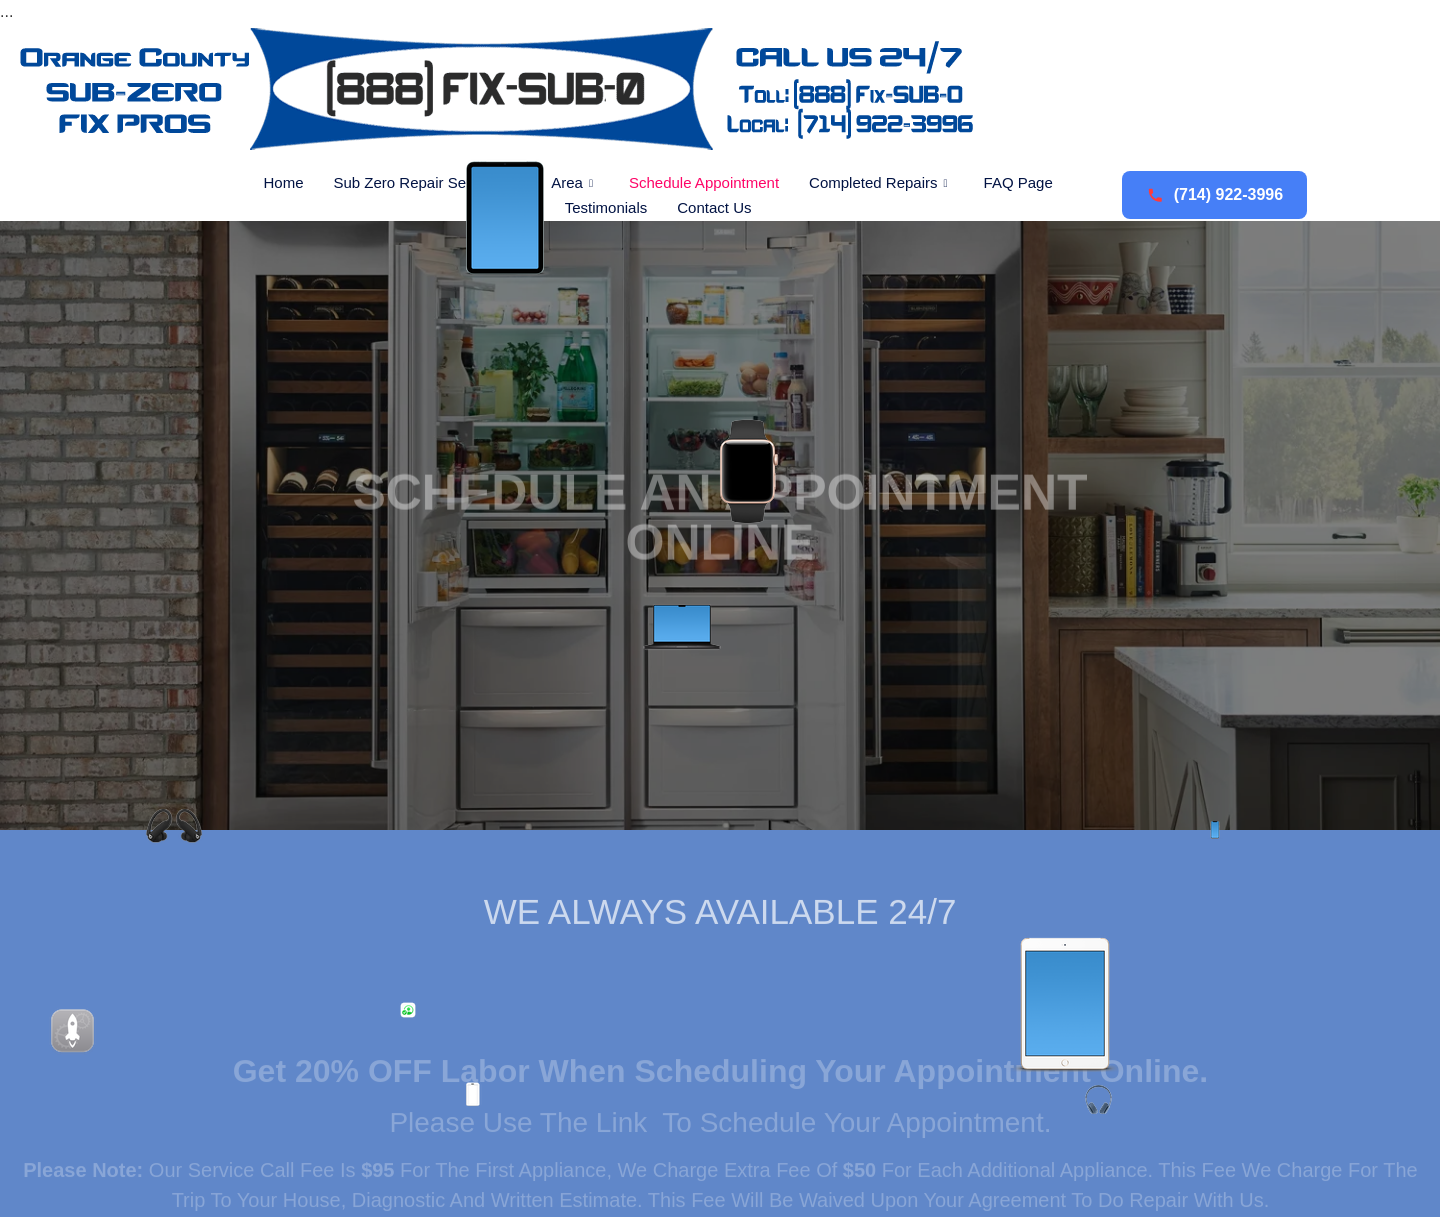  Describe the element at coordinates (505, 206) in the screenshot. I see `iPad Mini device in your connected devices list` at that location.